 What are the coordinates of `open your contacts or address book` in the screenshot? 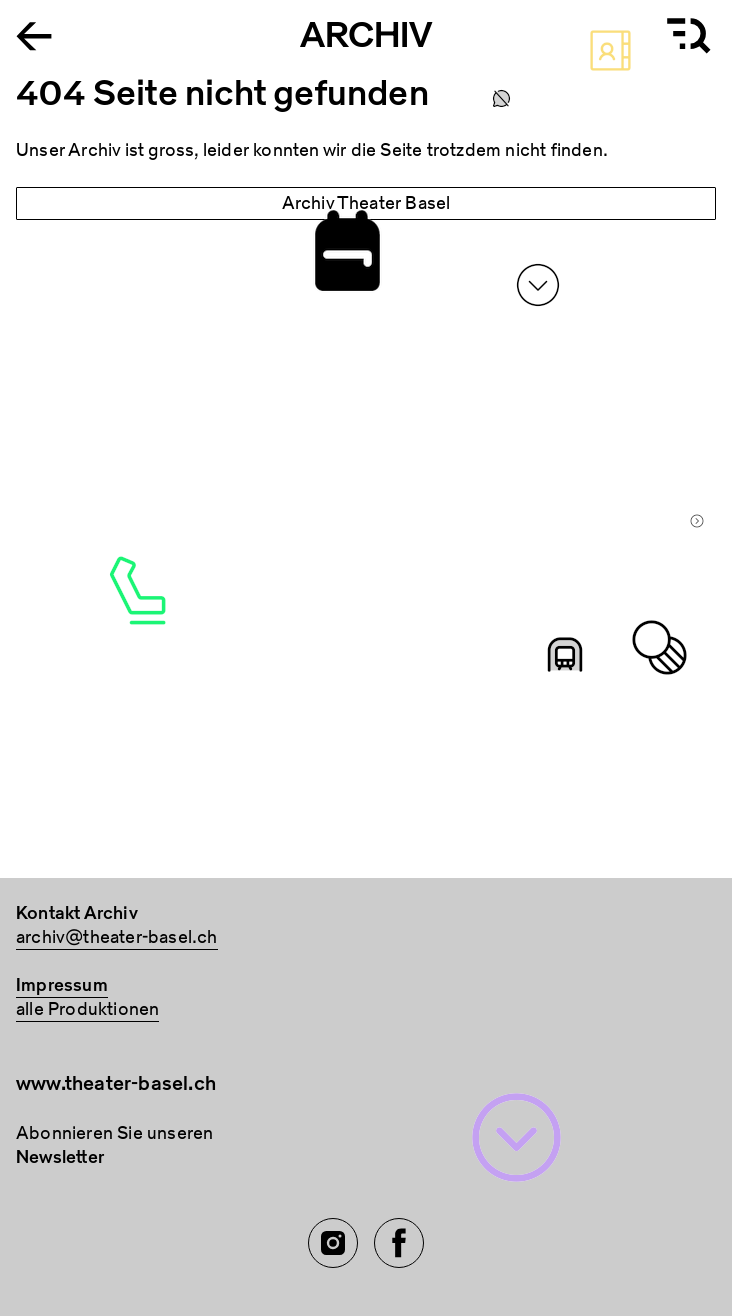 It's located at (610, 50).